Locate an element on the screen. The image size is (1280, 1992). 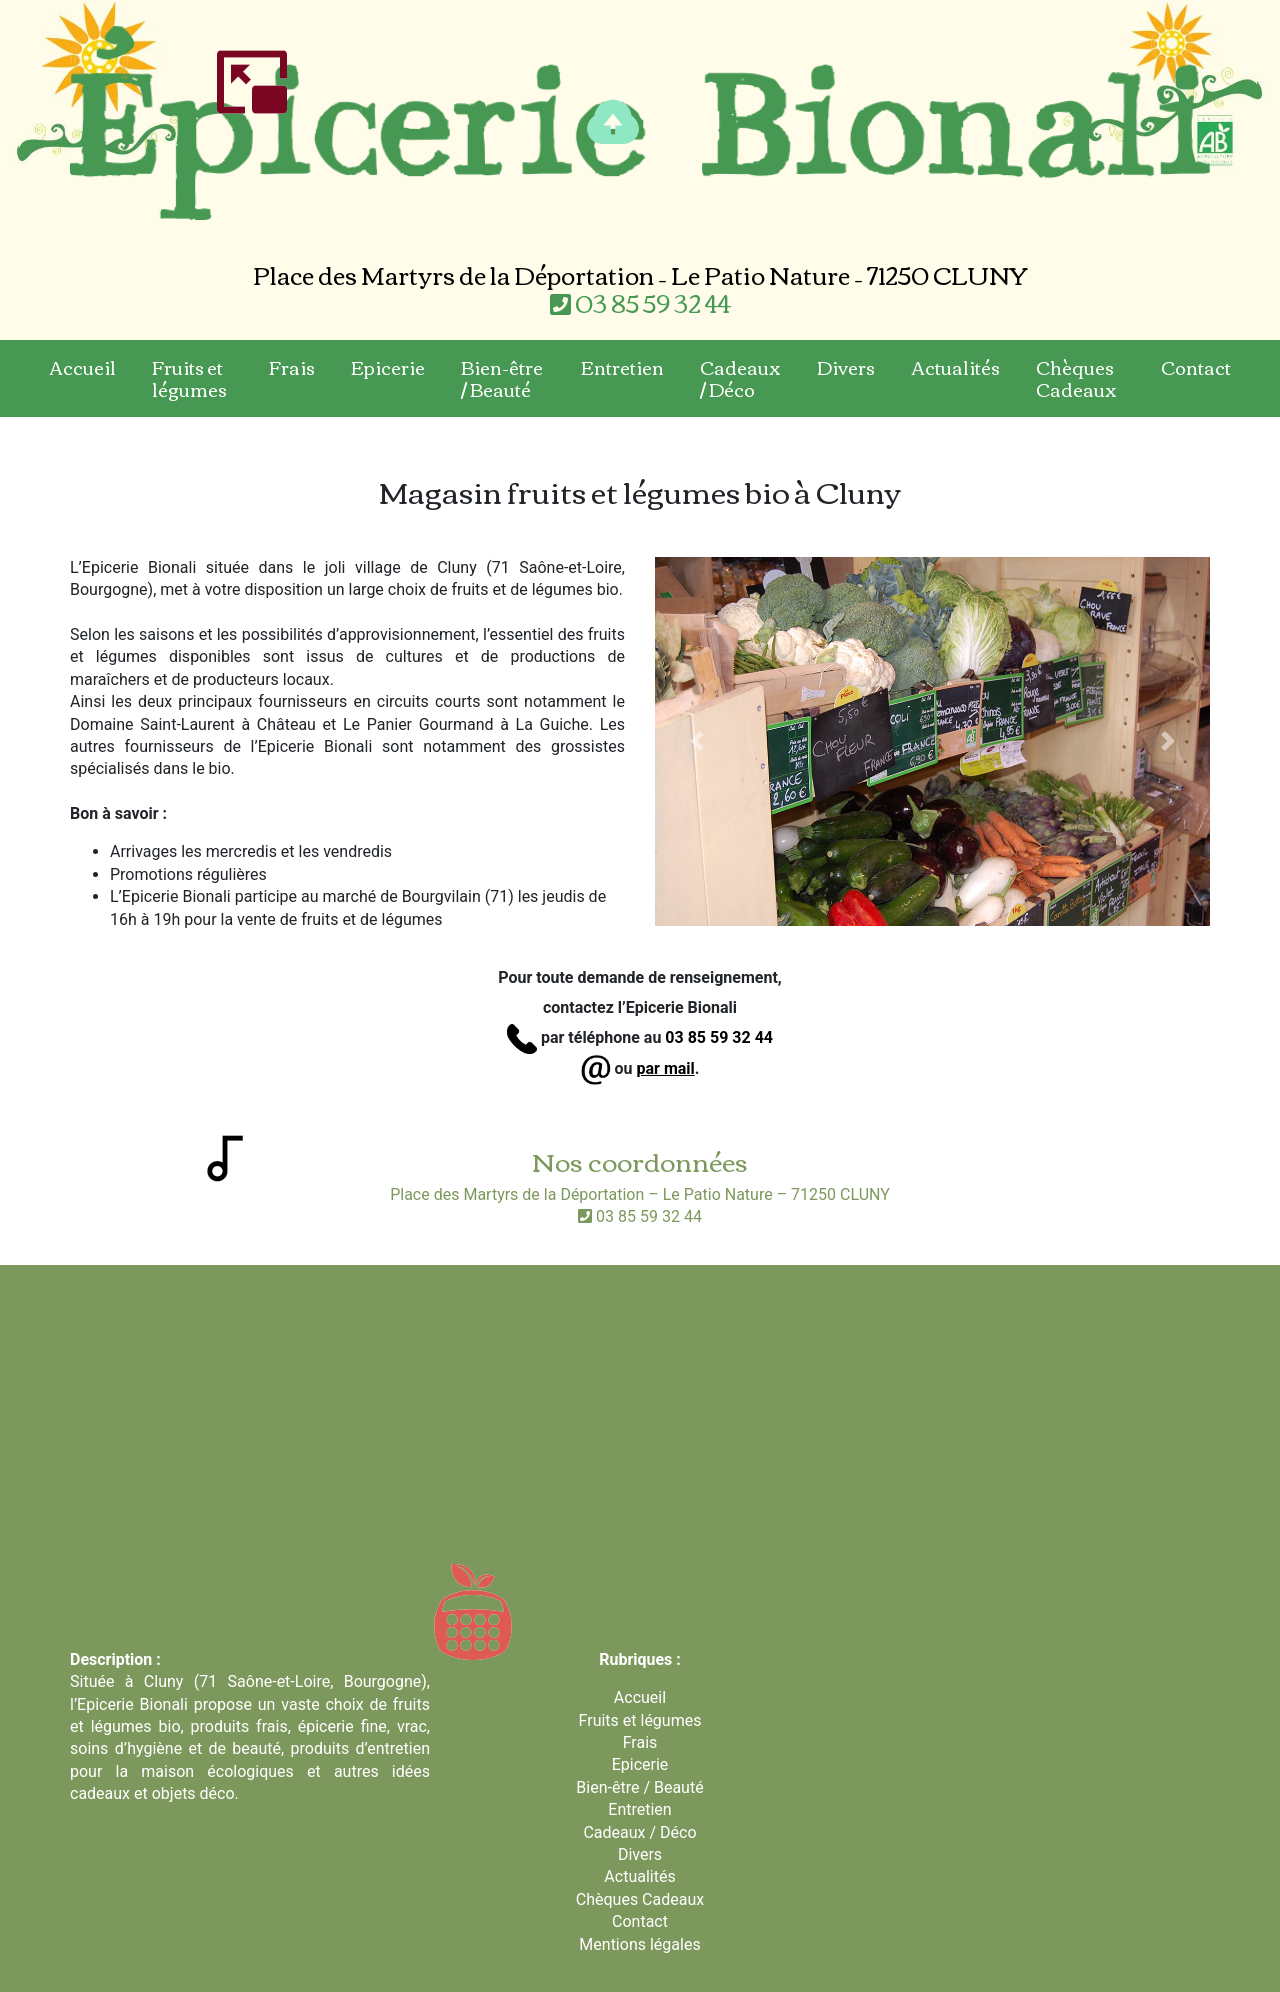
access music library or audio files is located at coordinates (222, 1158).